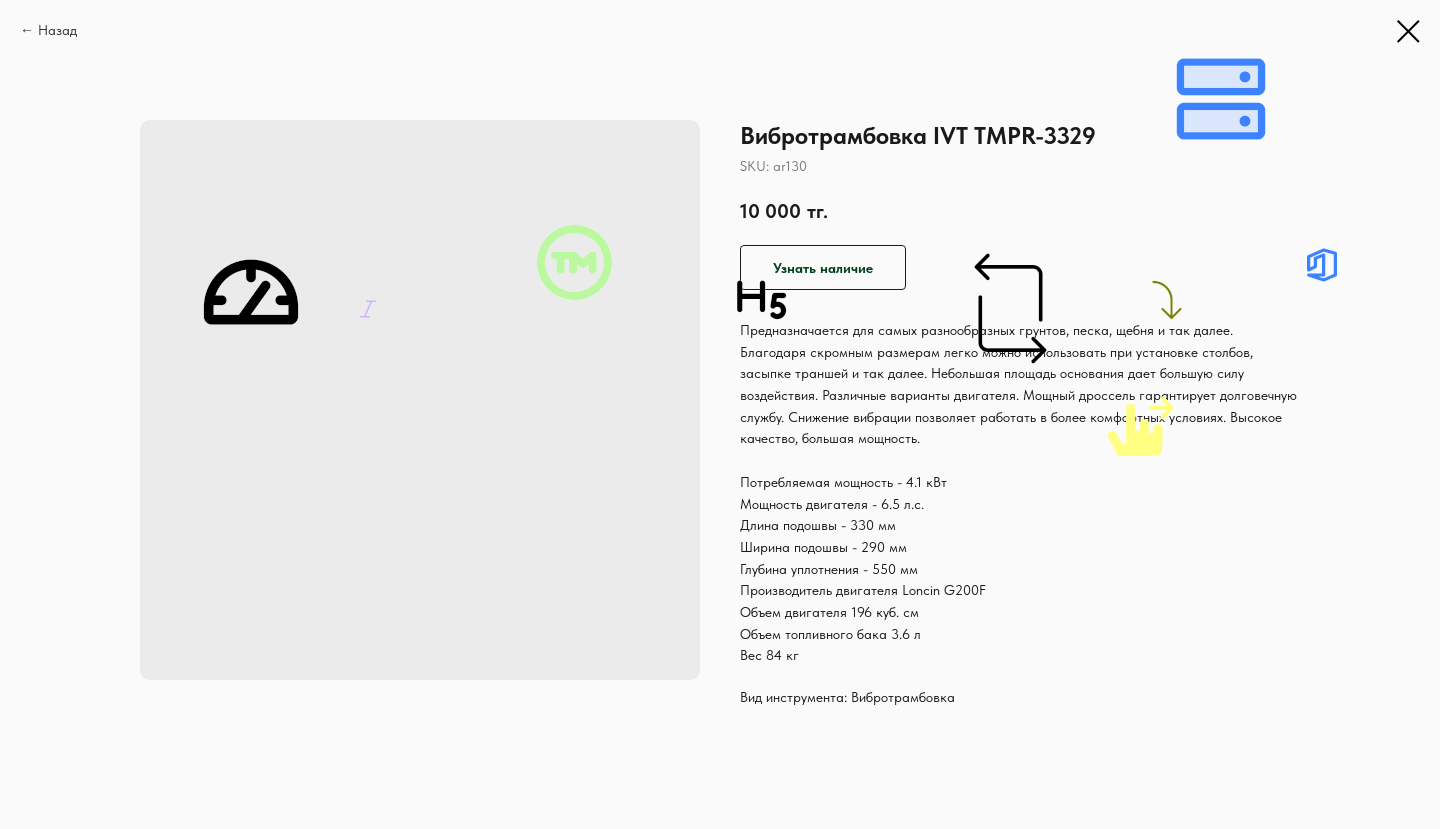 This screenshot has height=829, width=1440. I want to click on swipe right to continue or proceed, so click(1137, 428).